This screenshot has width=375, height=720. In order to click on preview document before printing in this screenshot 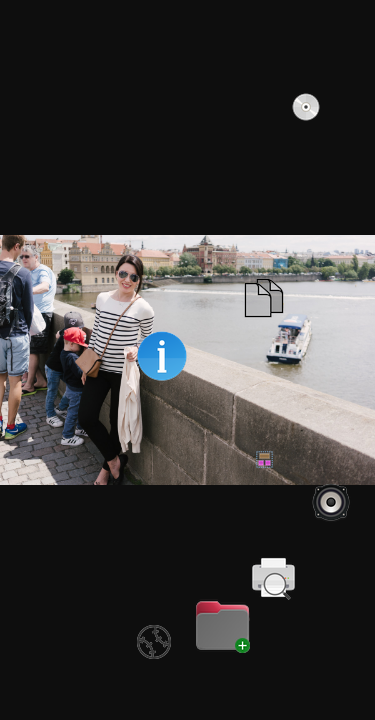, I will do `click(273, 577)`.